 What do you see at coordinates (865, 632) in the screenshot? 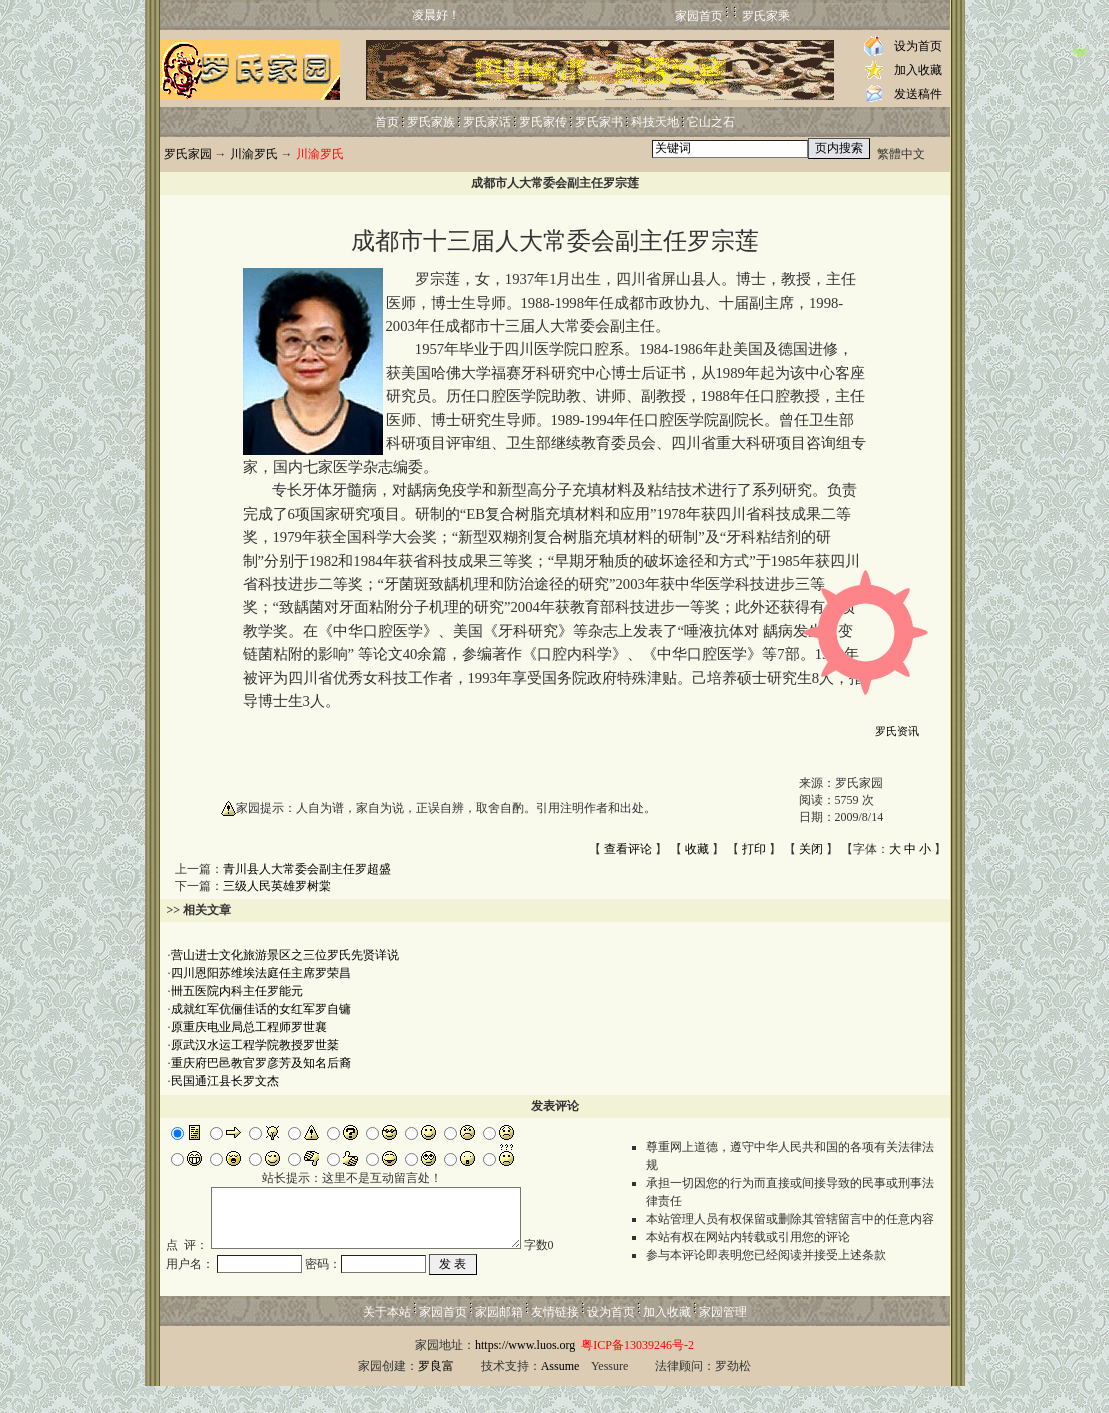
I see `spikeball game or sports activity` at bounding box center [865, 632].